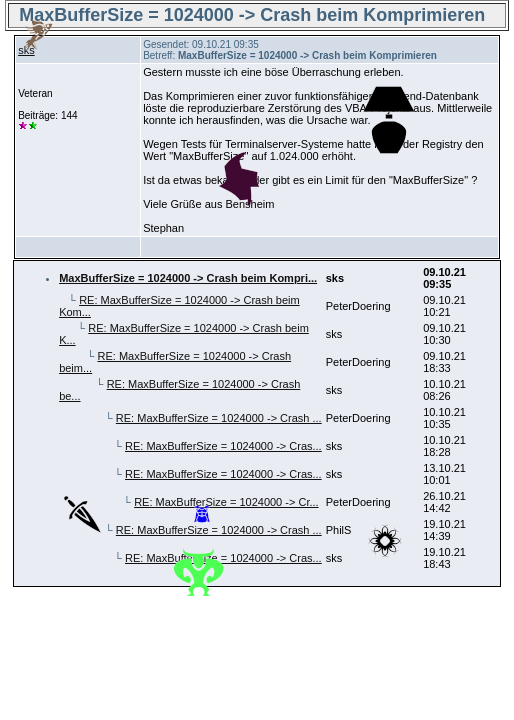  Describe the element at coordinates (198, 572) in the screenshot. I see `select minotaur character or enemy type` at that location.